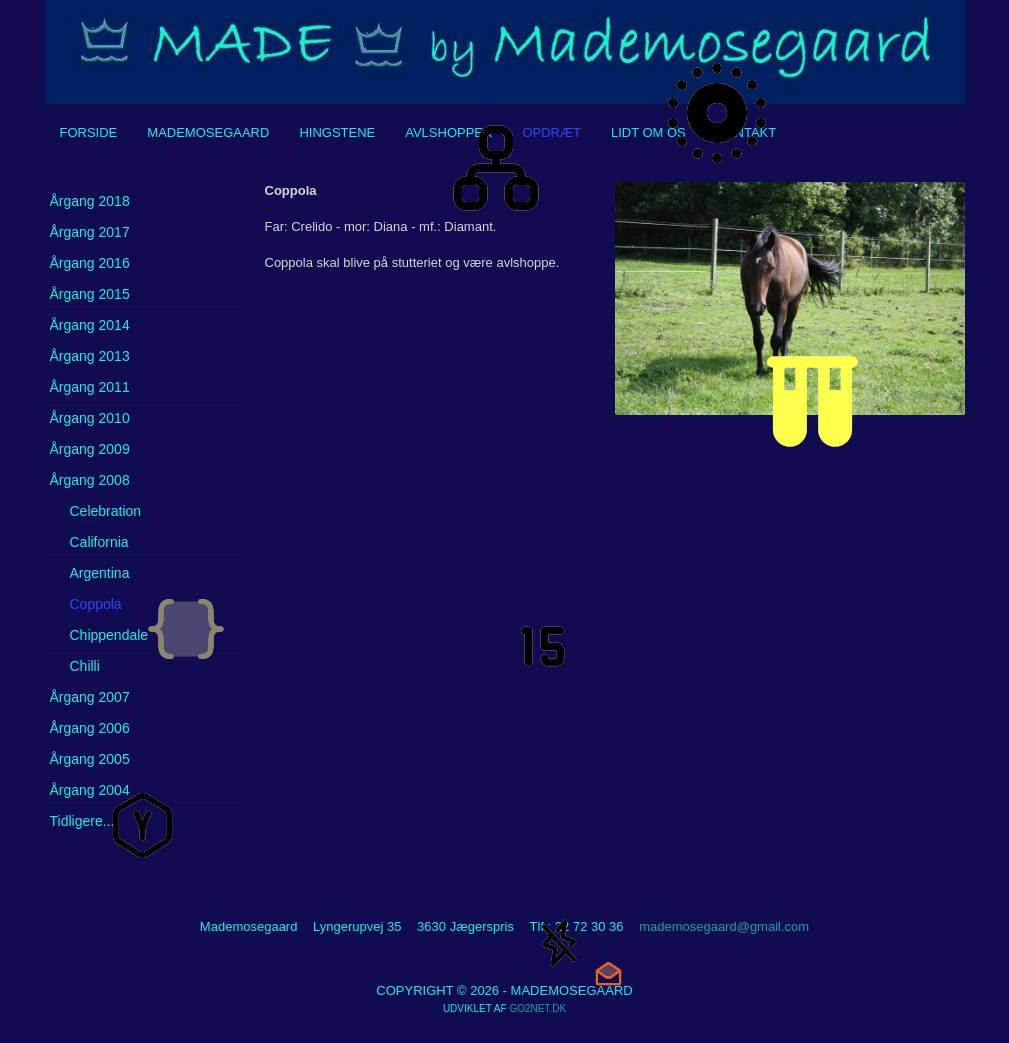 The image size is (1009, 1043). I want to click on view lab results or test samples, so click(812, 401).